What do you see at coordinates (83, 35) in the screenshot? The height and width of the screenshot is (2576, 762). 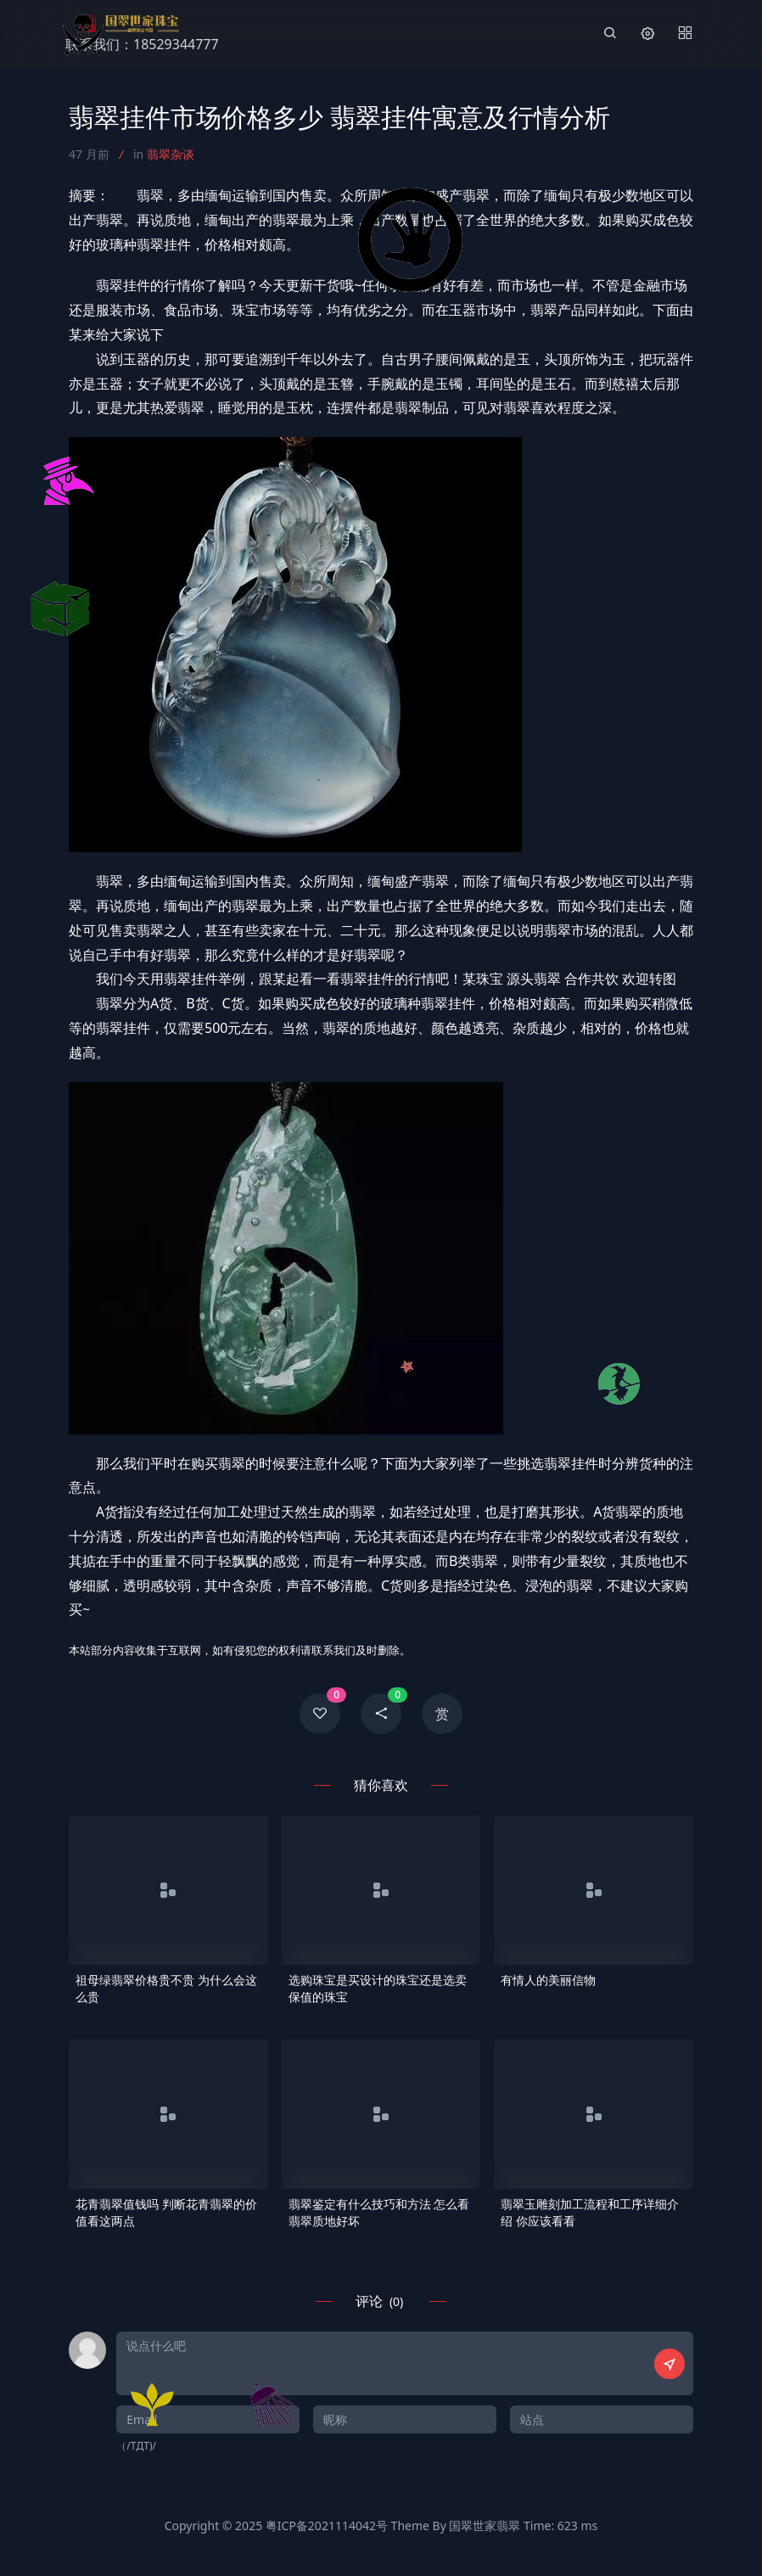 I see `indicates pirate or seafaring game mode` at bounding box center [83, 35].